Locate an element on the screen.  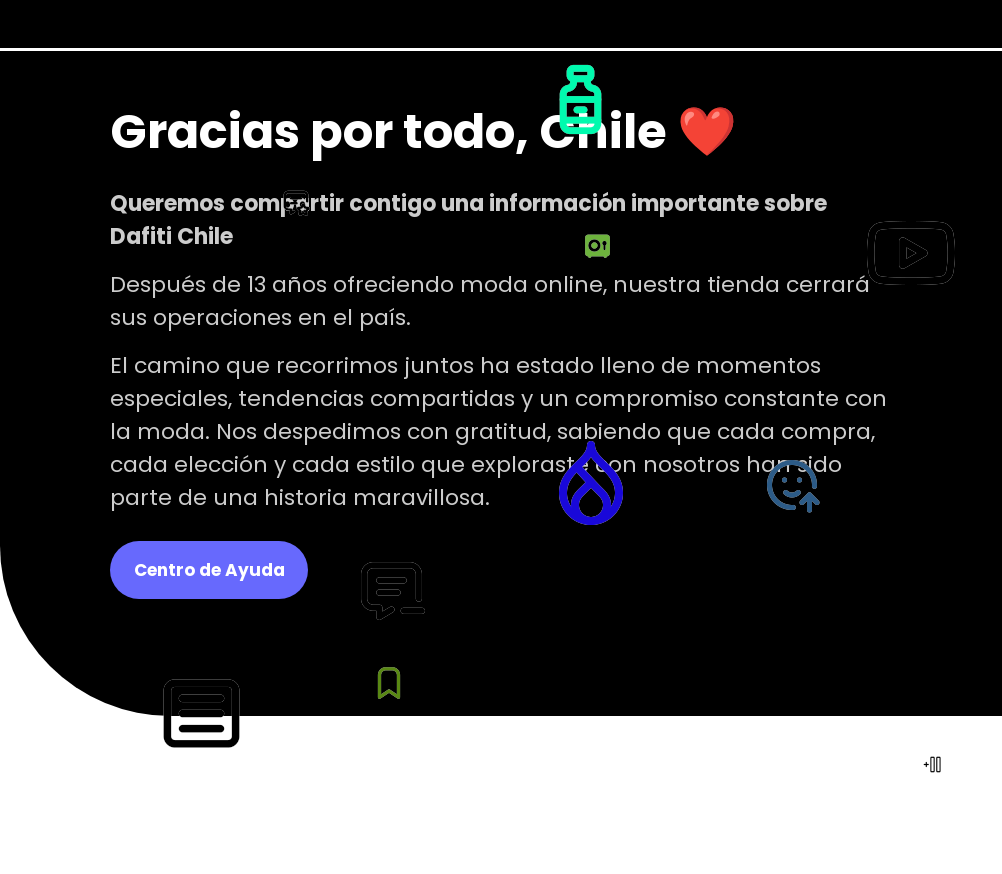
open YouTube app is located at coordinates (911, 254).